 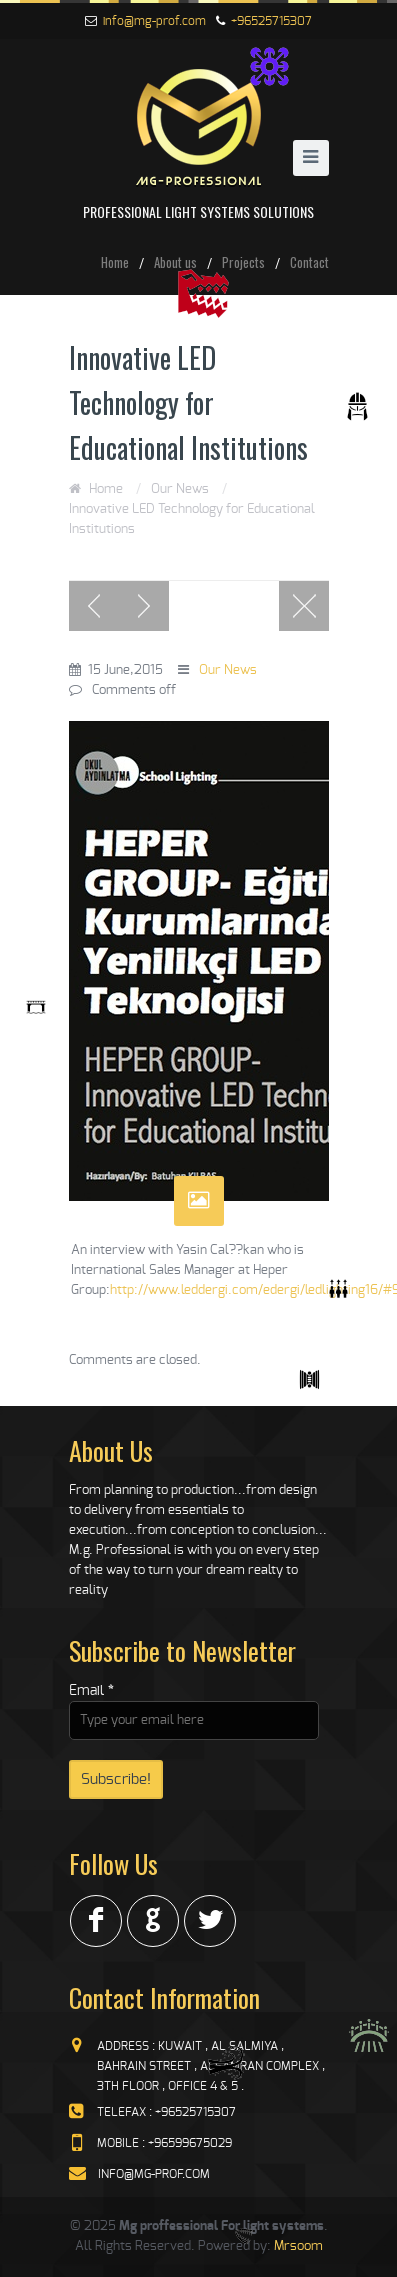 What do you see at coordinates (338, 1288) in the screenshot?
I see `upgrade your team or group members` at bounding box center [338, 1288].